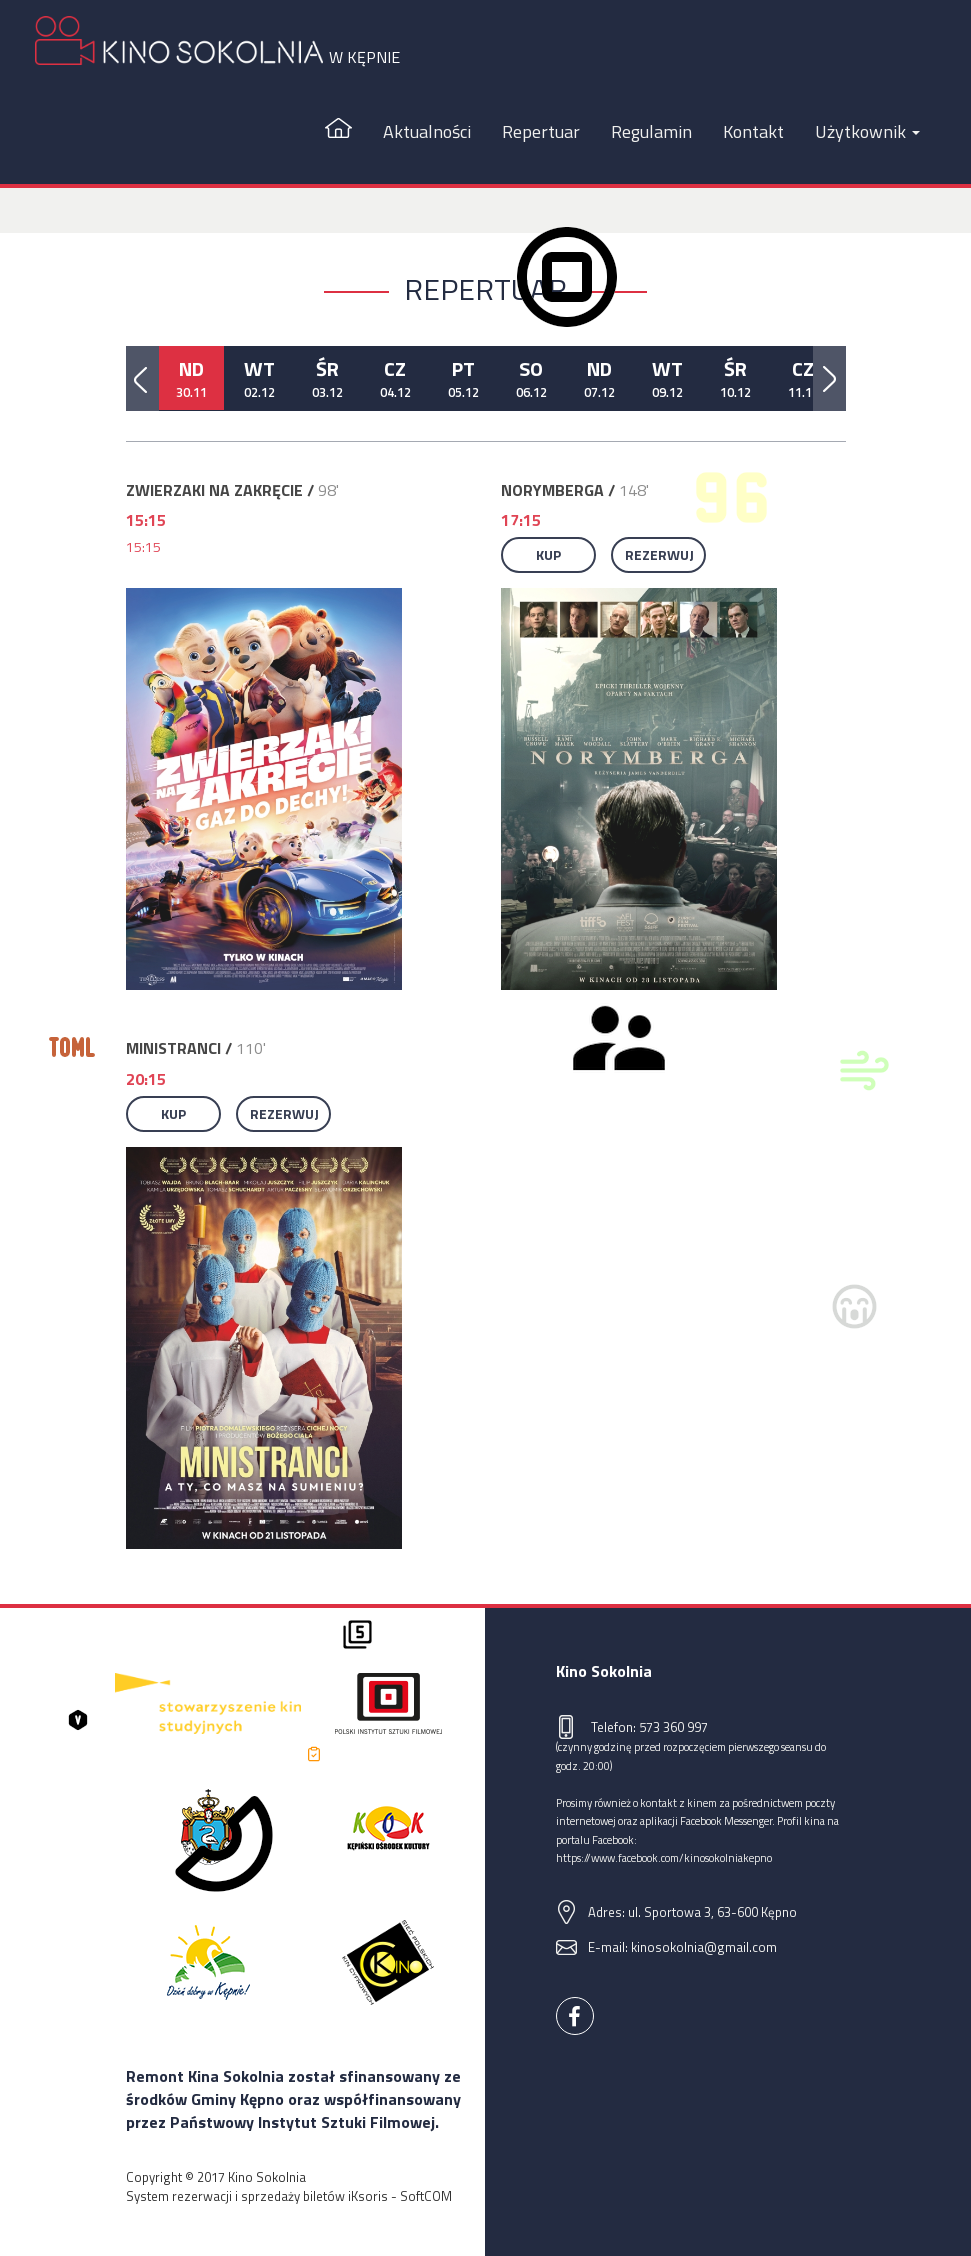 The height and width of the screenshot is (2256, 971). I want to click on select melon or cantaloupe fruit, so click(226, 1845).